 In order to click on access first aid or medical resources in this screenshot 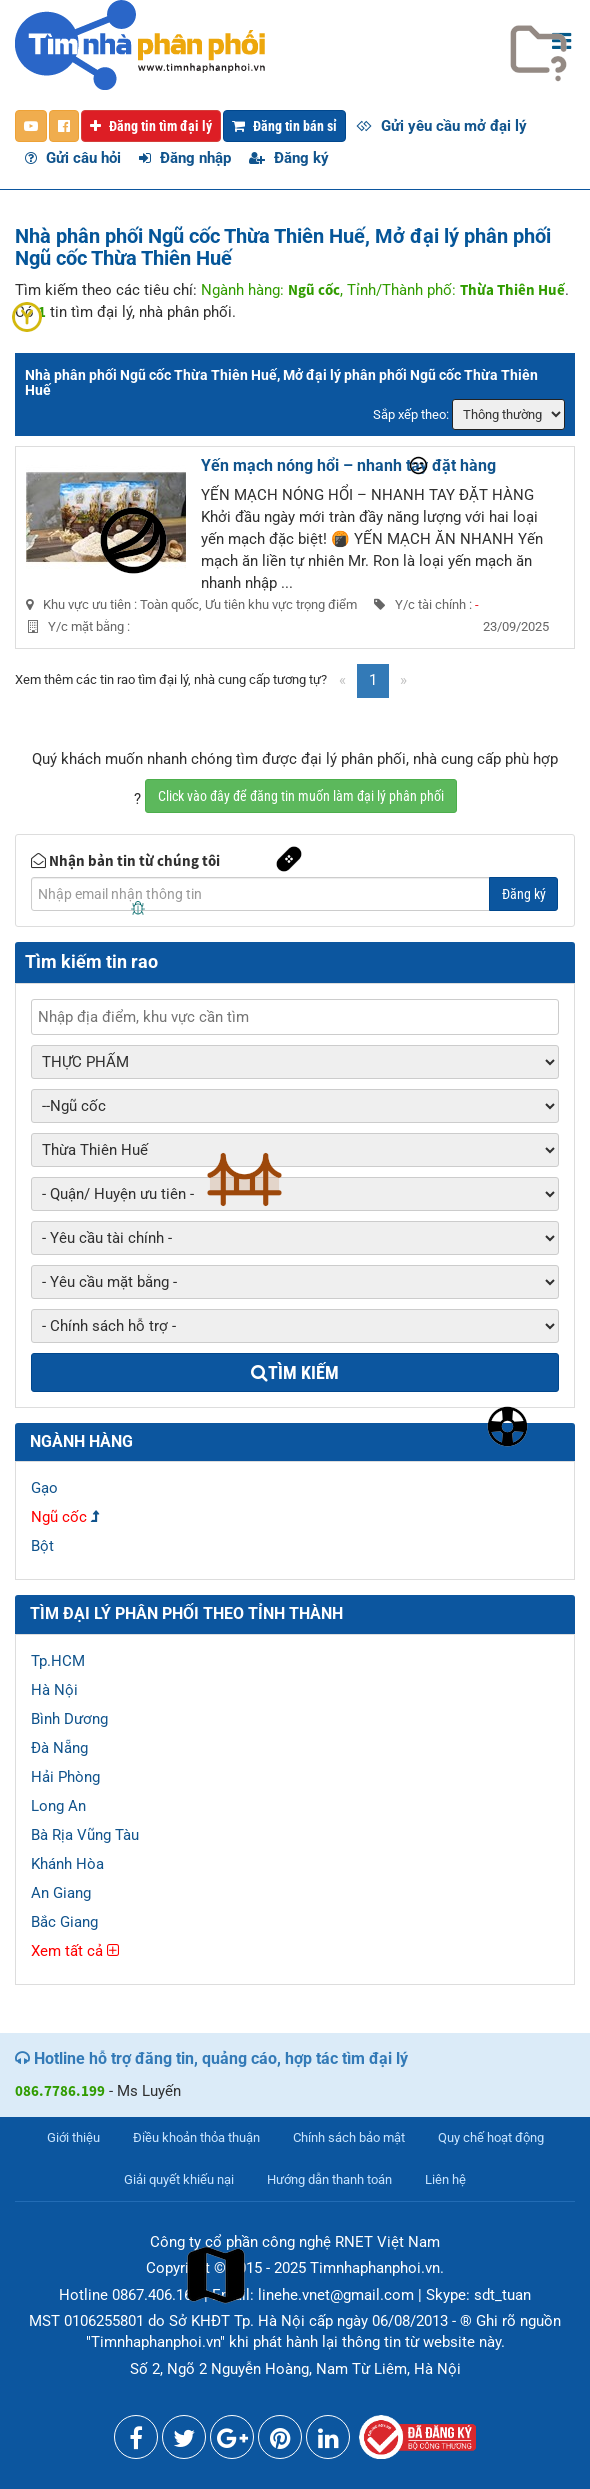, I will do `click(289, 859)`.